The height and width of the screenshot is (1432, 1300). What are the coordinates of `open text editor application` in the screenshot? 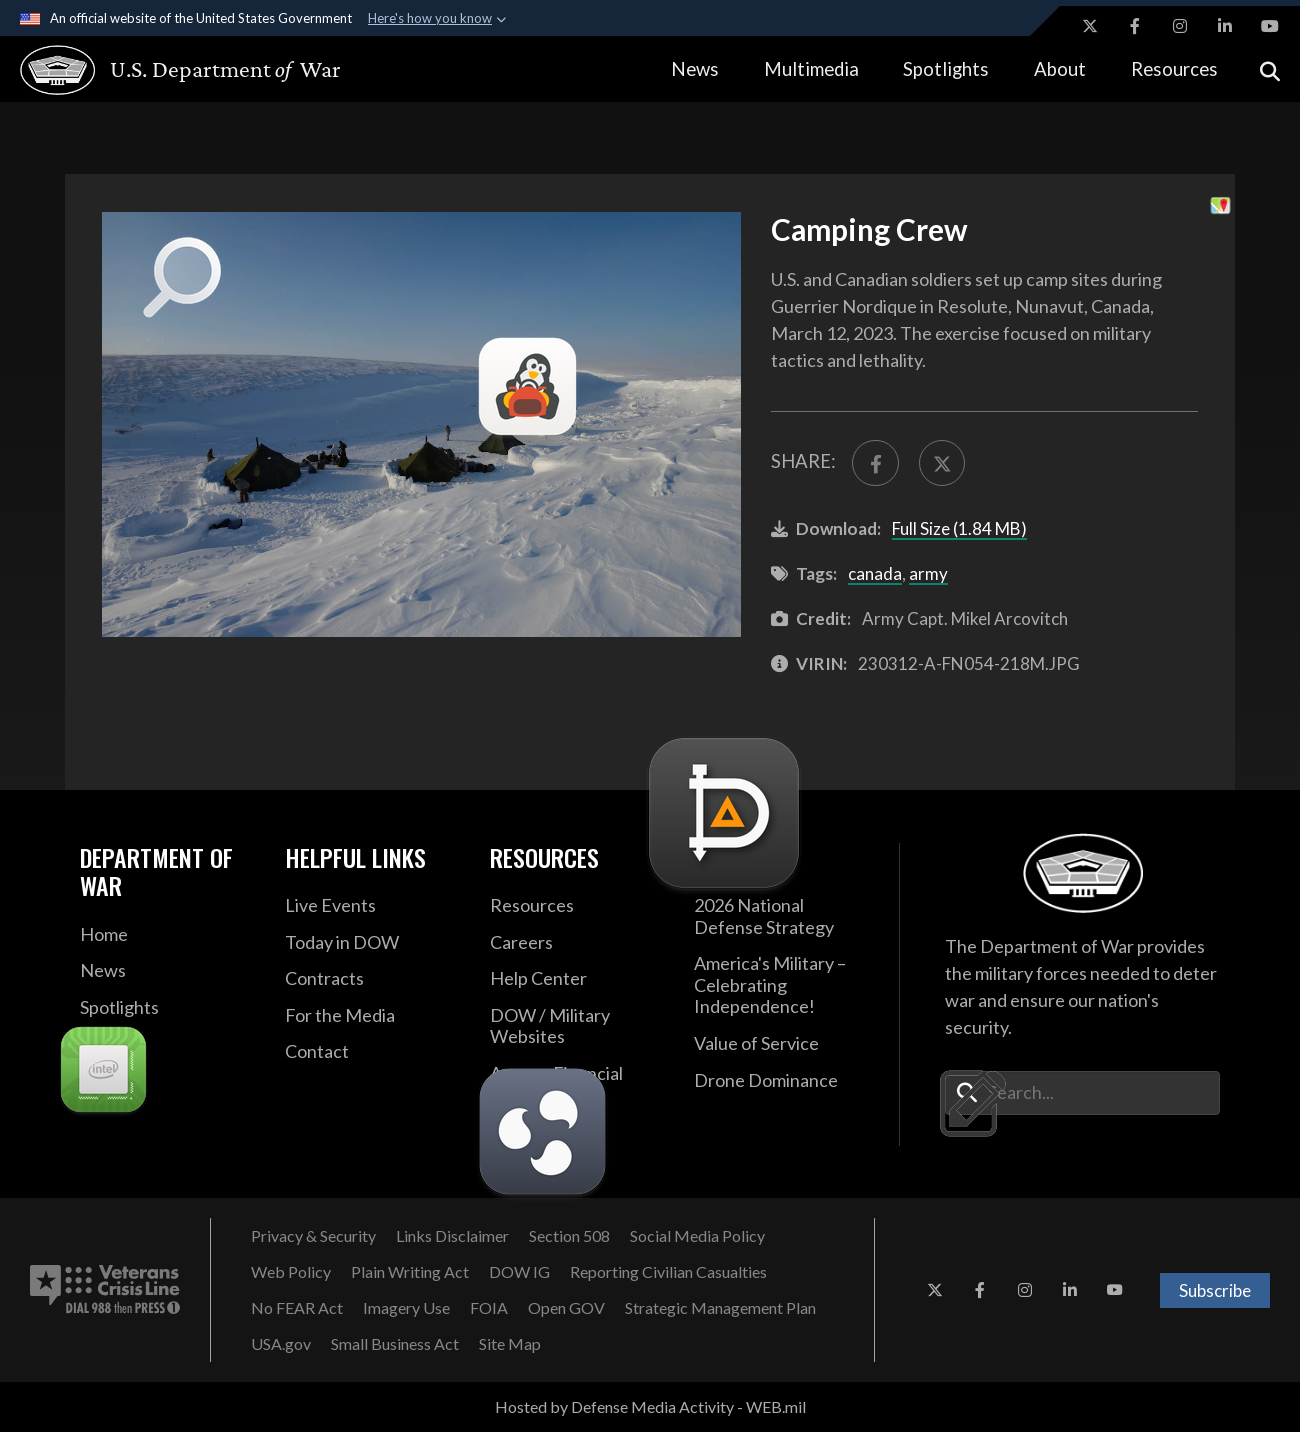 It's located at (968, 1103).